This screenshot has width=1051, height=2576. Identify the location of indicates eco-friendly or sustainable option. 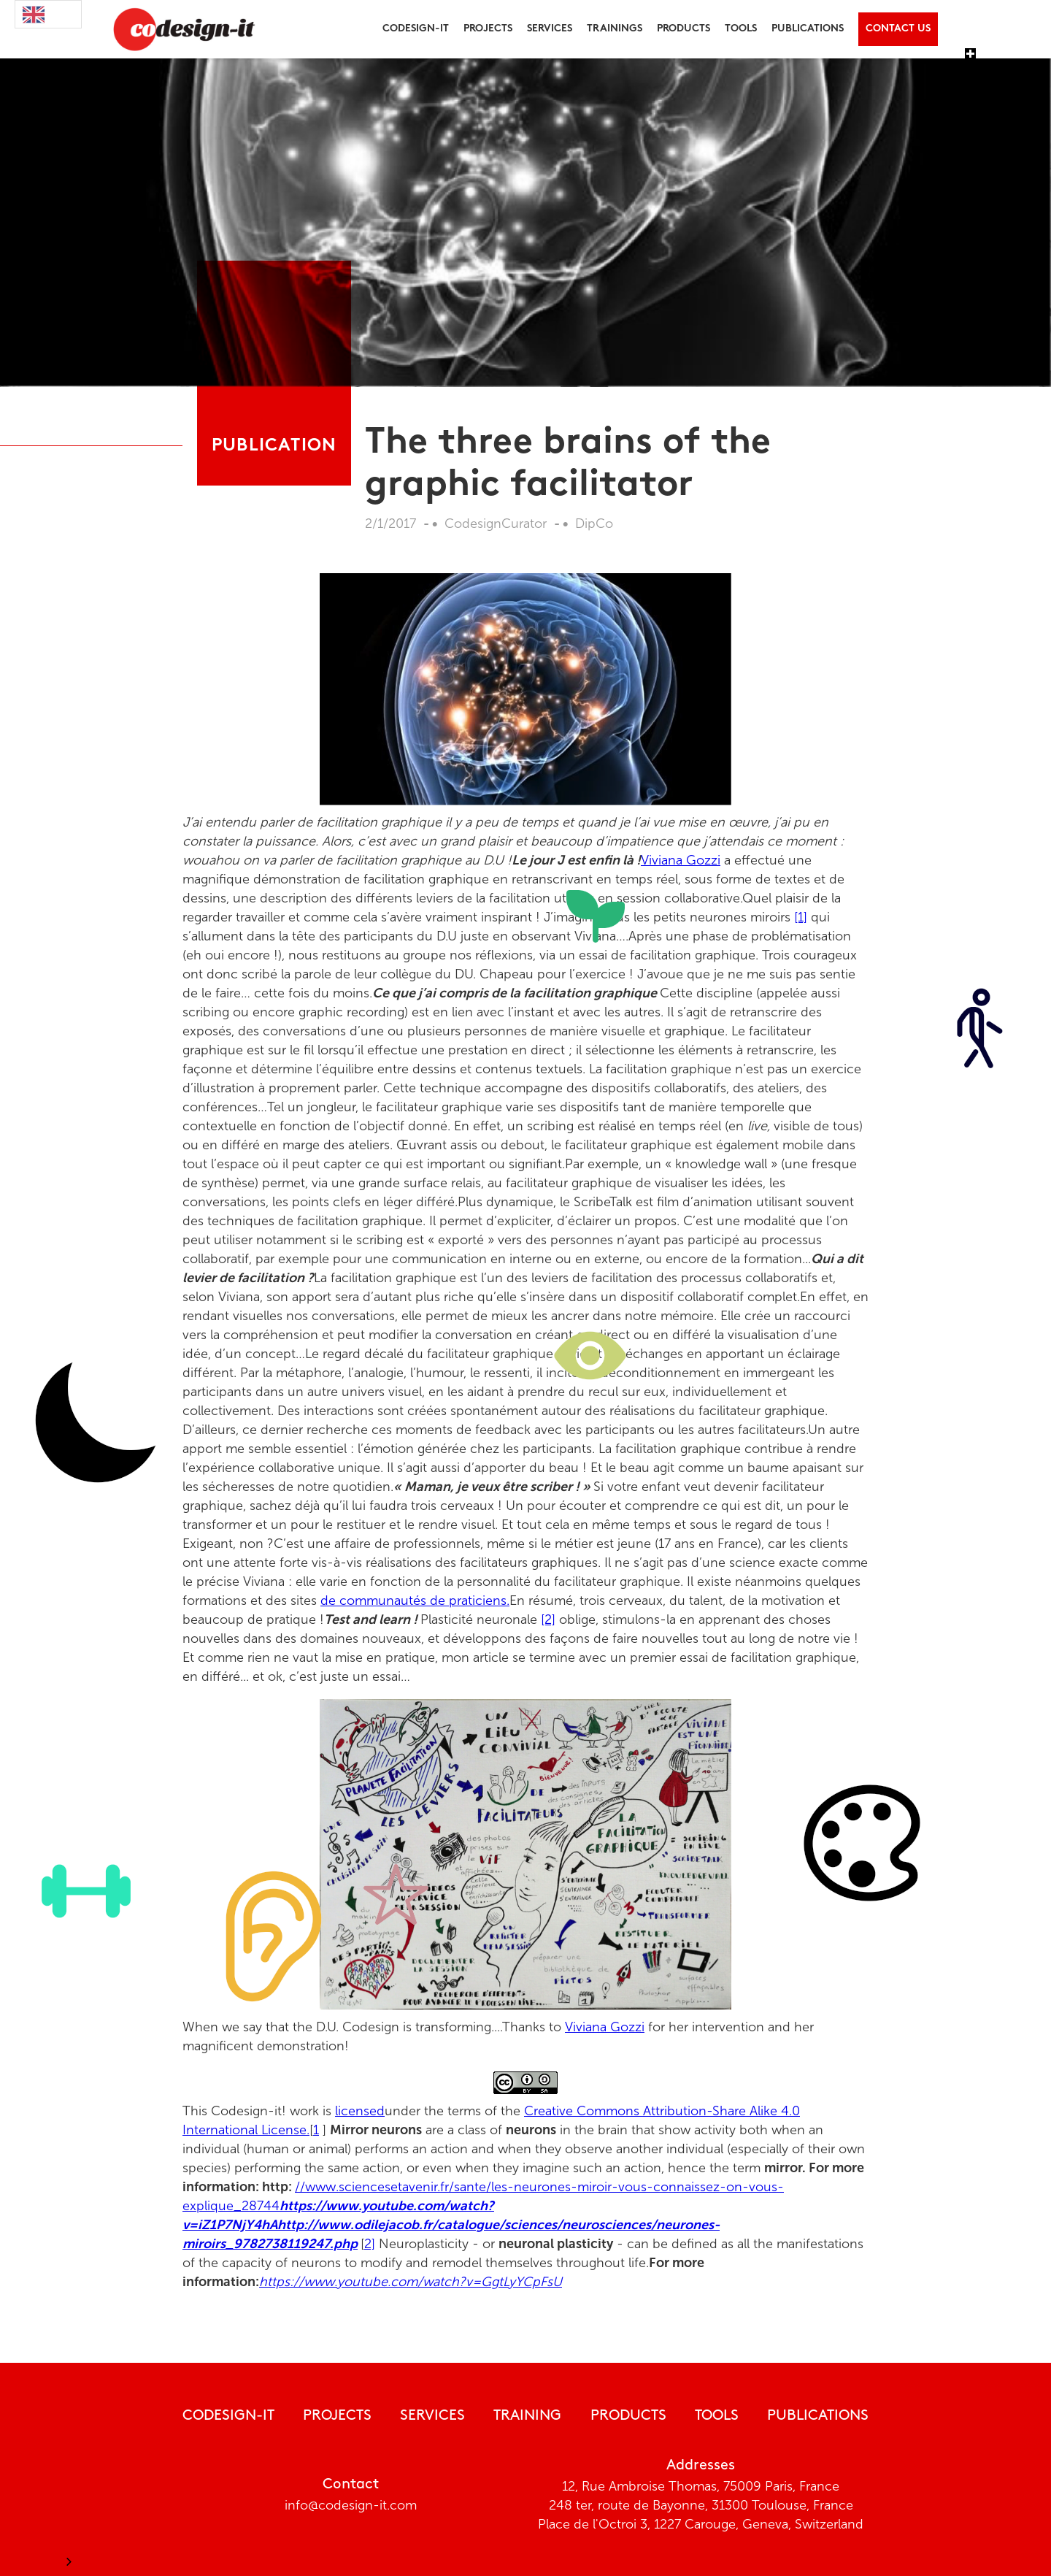
(596, 916).